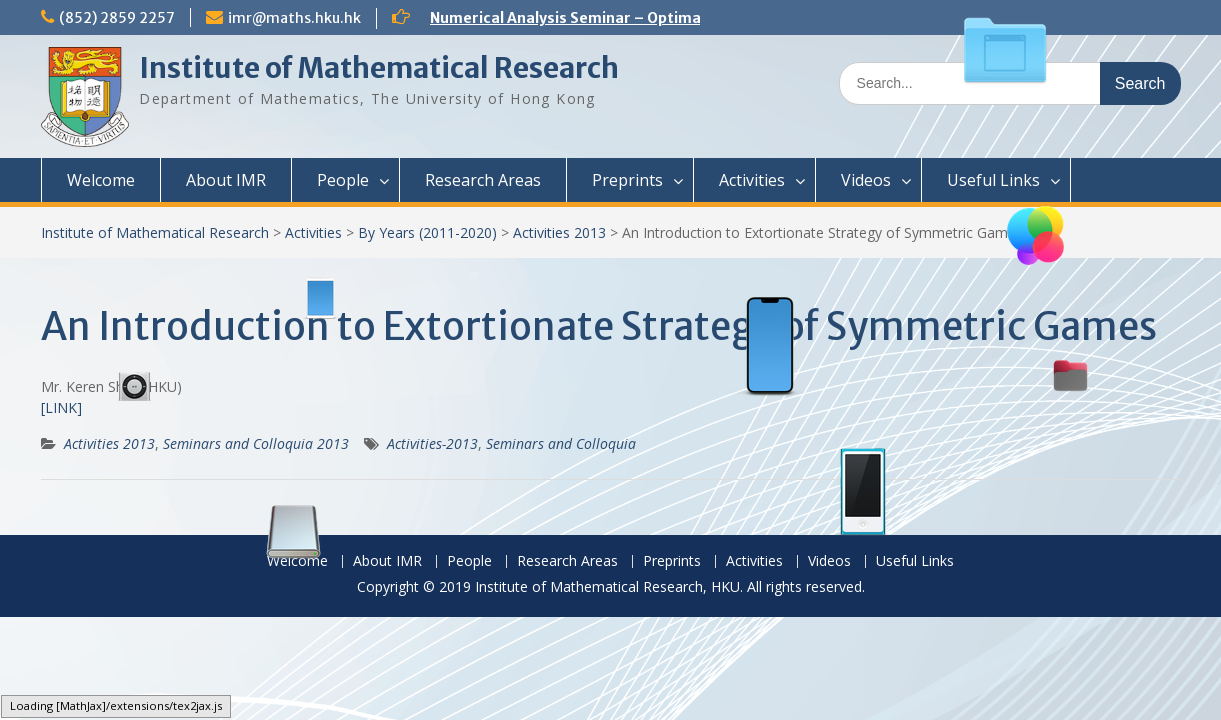 This screenshot has height=720, width=1221. Describe the element at coordinates (1070, 375) in the screenshot. I see `drop files here to move them into this folder` at that location.